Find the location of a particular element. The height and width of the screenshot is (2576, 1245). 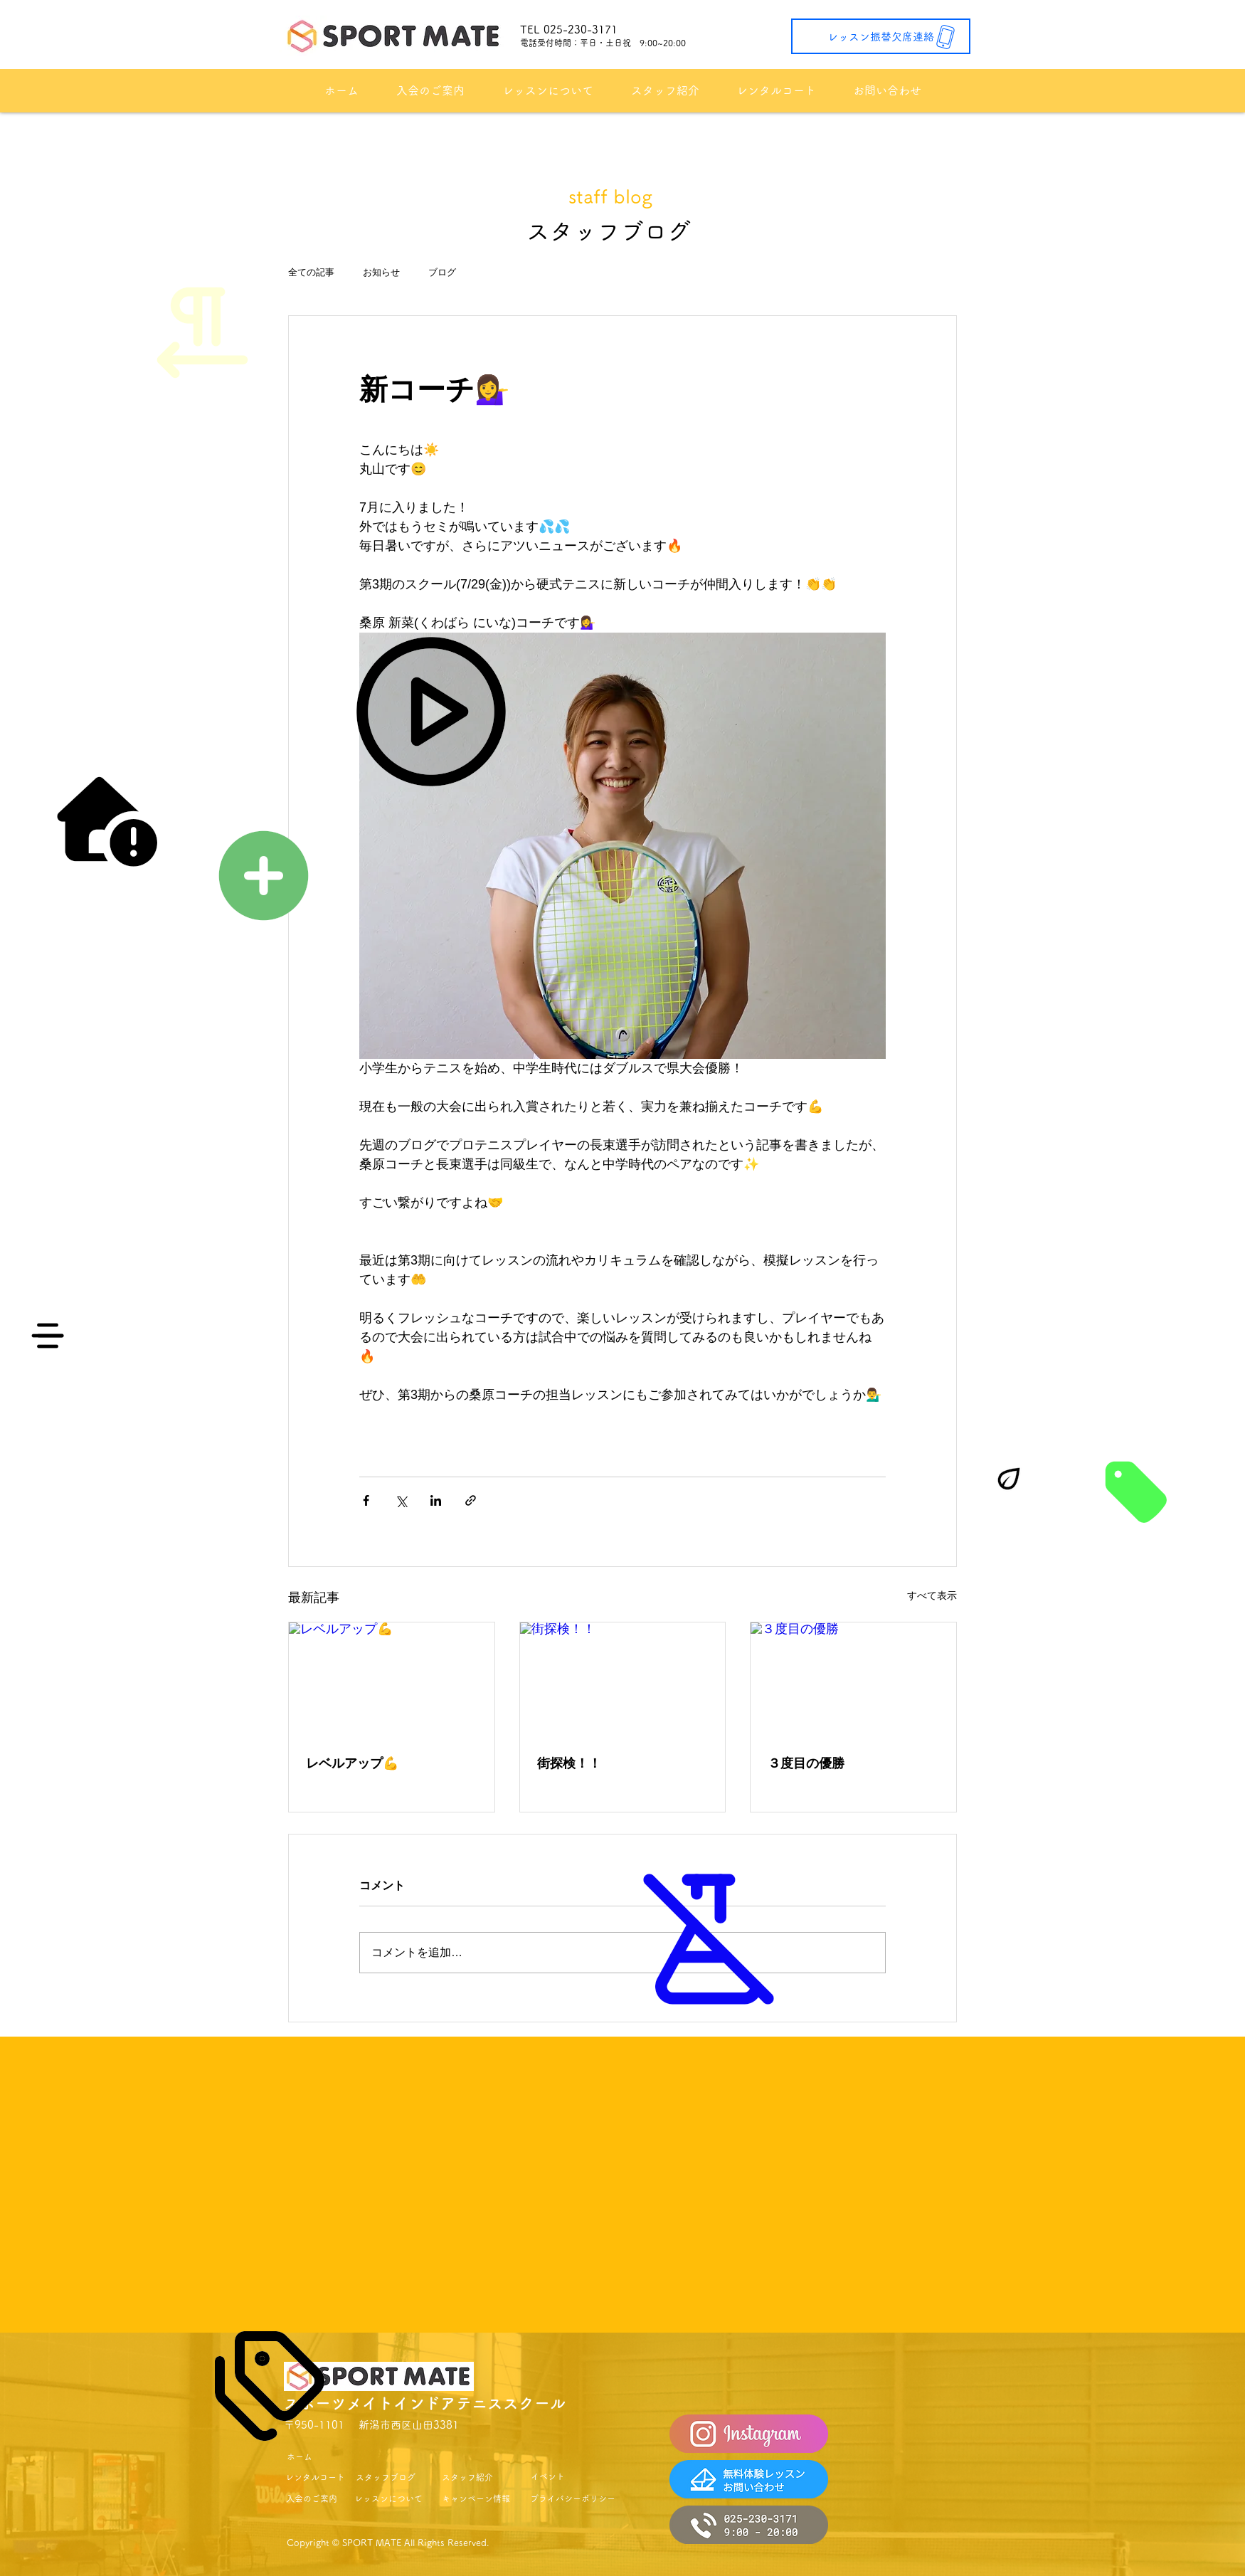

open navigation menu is located at coordinates (48, 1336).